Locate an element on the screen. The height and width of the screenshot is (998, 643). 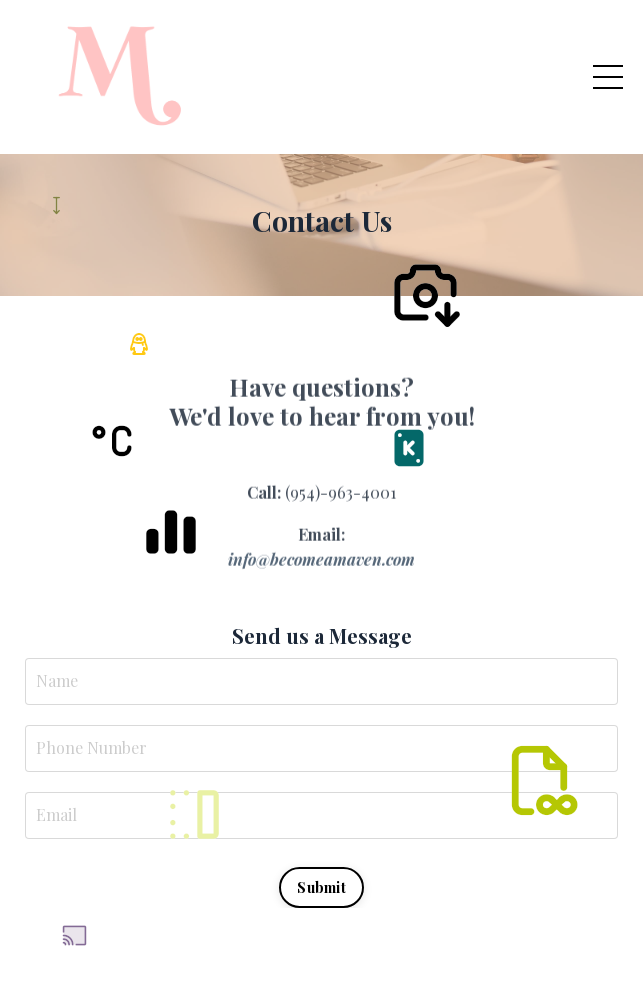
king playing card in a card game app is located at coordinates (409, 448).